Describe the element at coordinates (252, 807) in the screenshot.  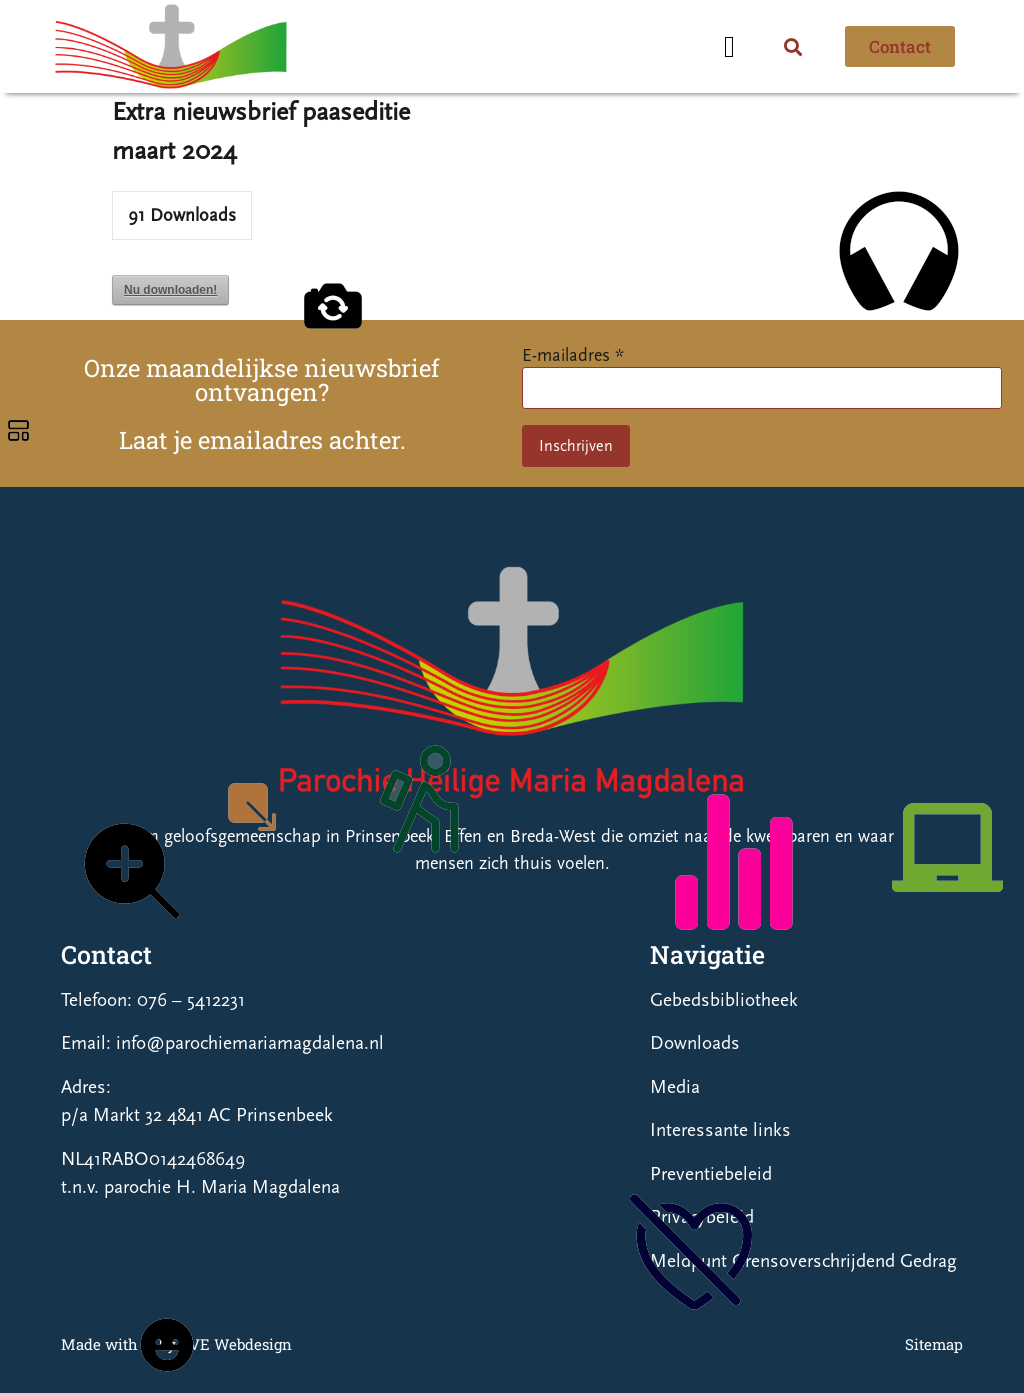
I see `resize or scale down an element` at that location.